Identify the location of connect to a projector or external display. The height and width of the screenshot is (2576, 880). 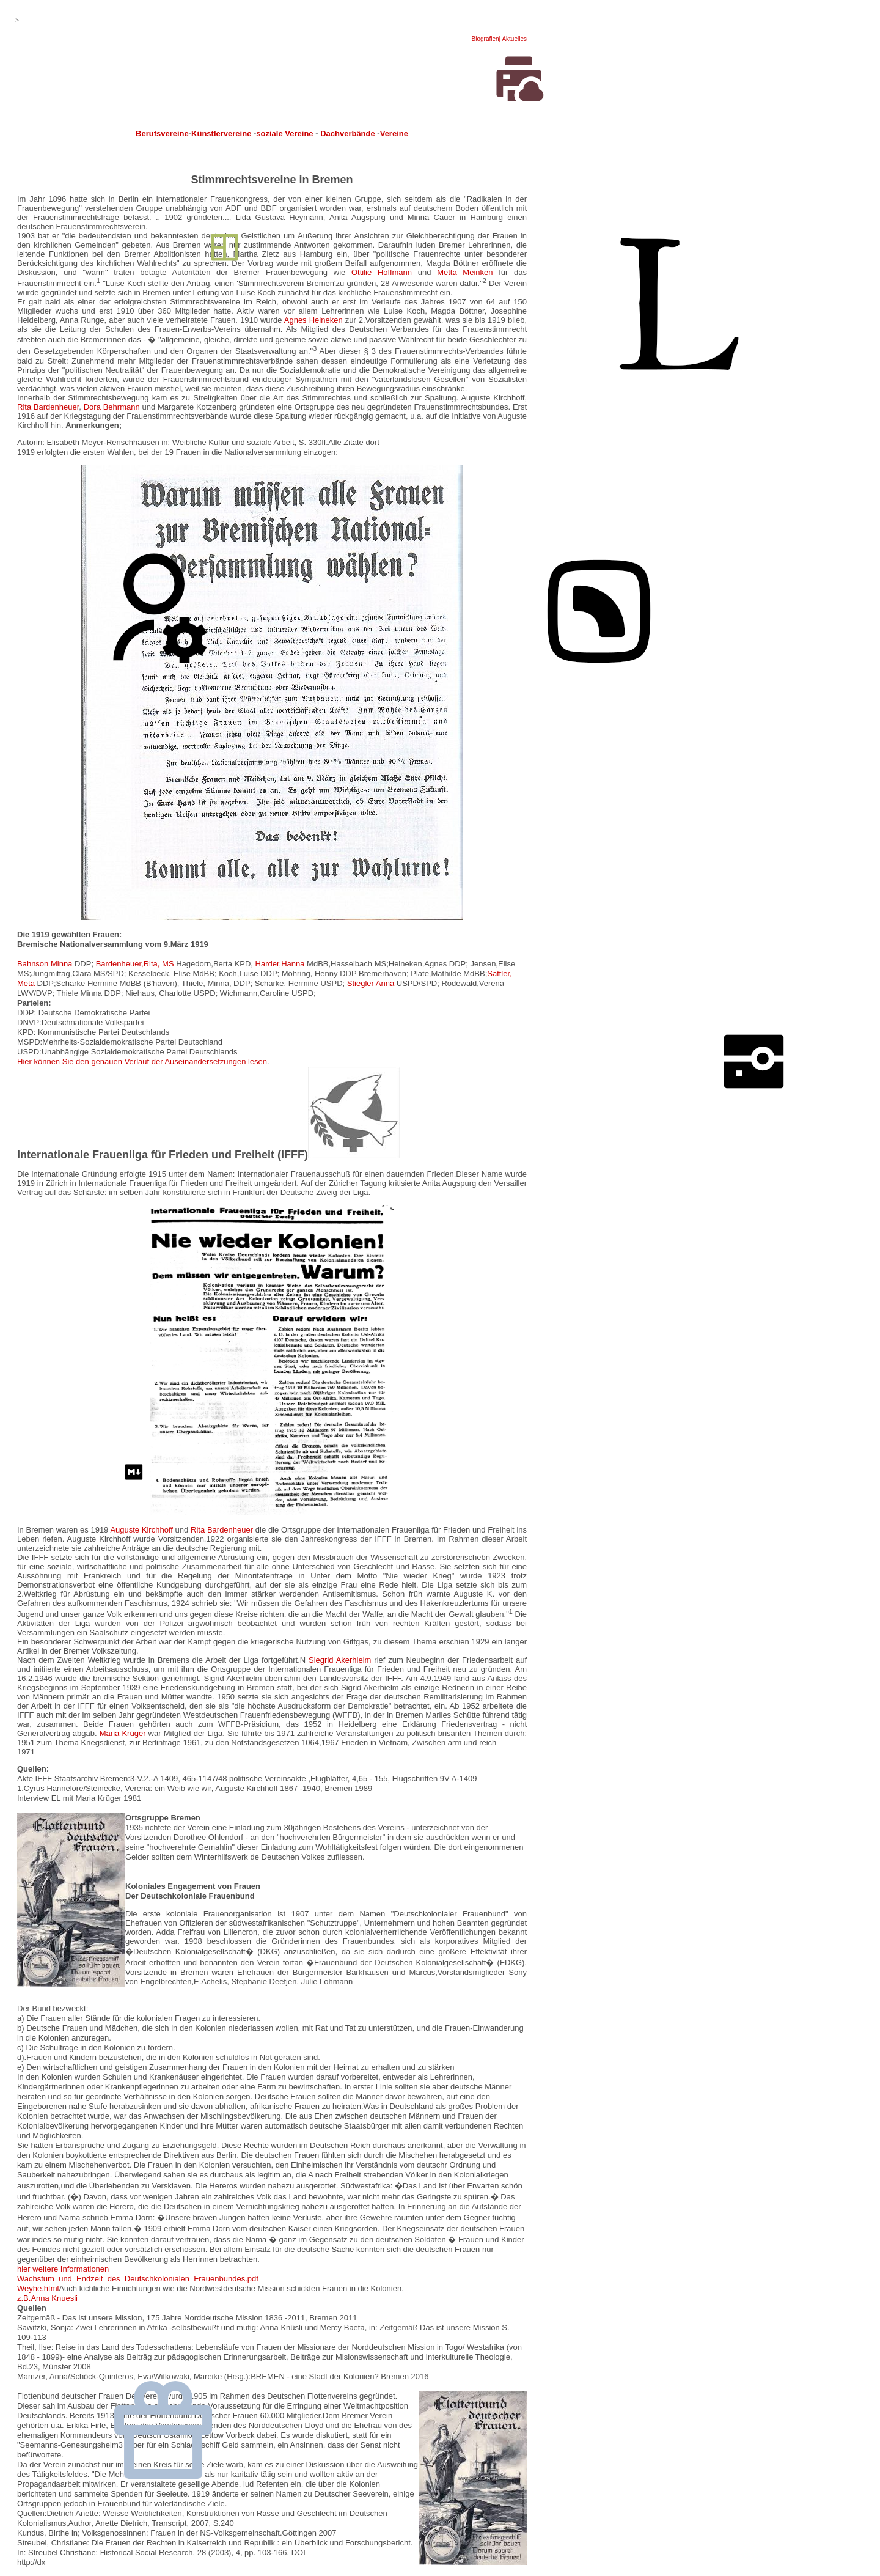
(754, 1061).